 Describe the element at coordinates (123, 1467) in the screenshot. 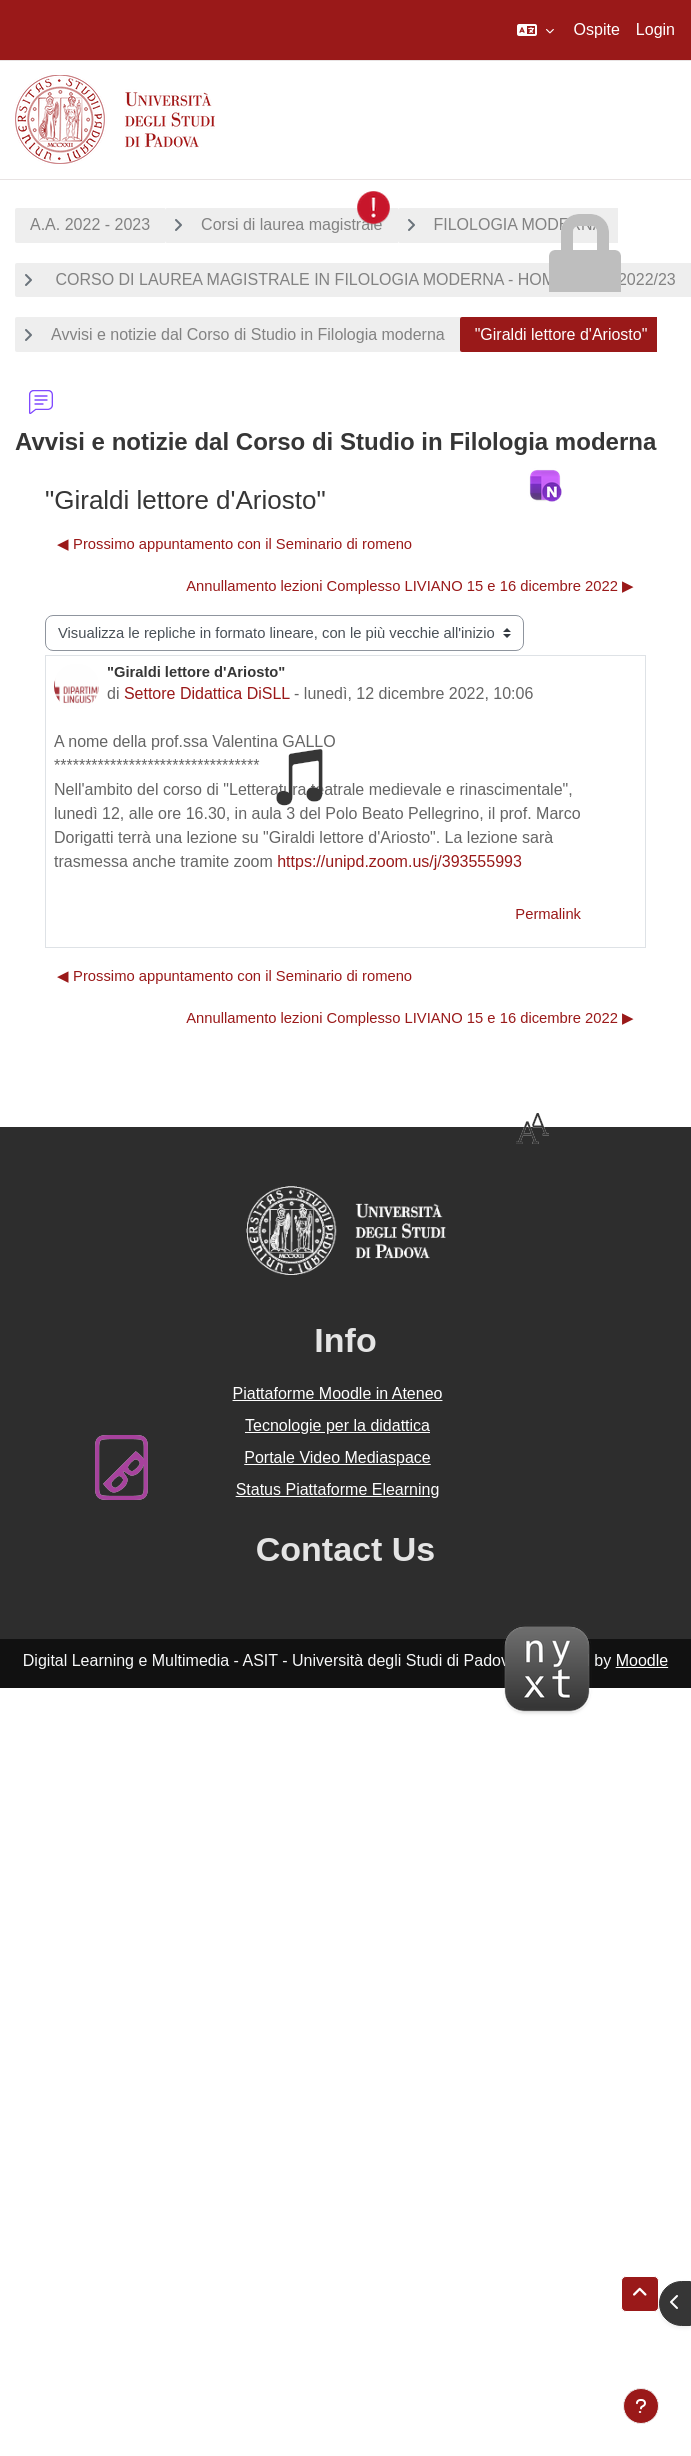

I see `open the documents app` at that location.